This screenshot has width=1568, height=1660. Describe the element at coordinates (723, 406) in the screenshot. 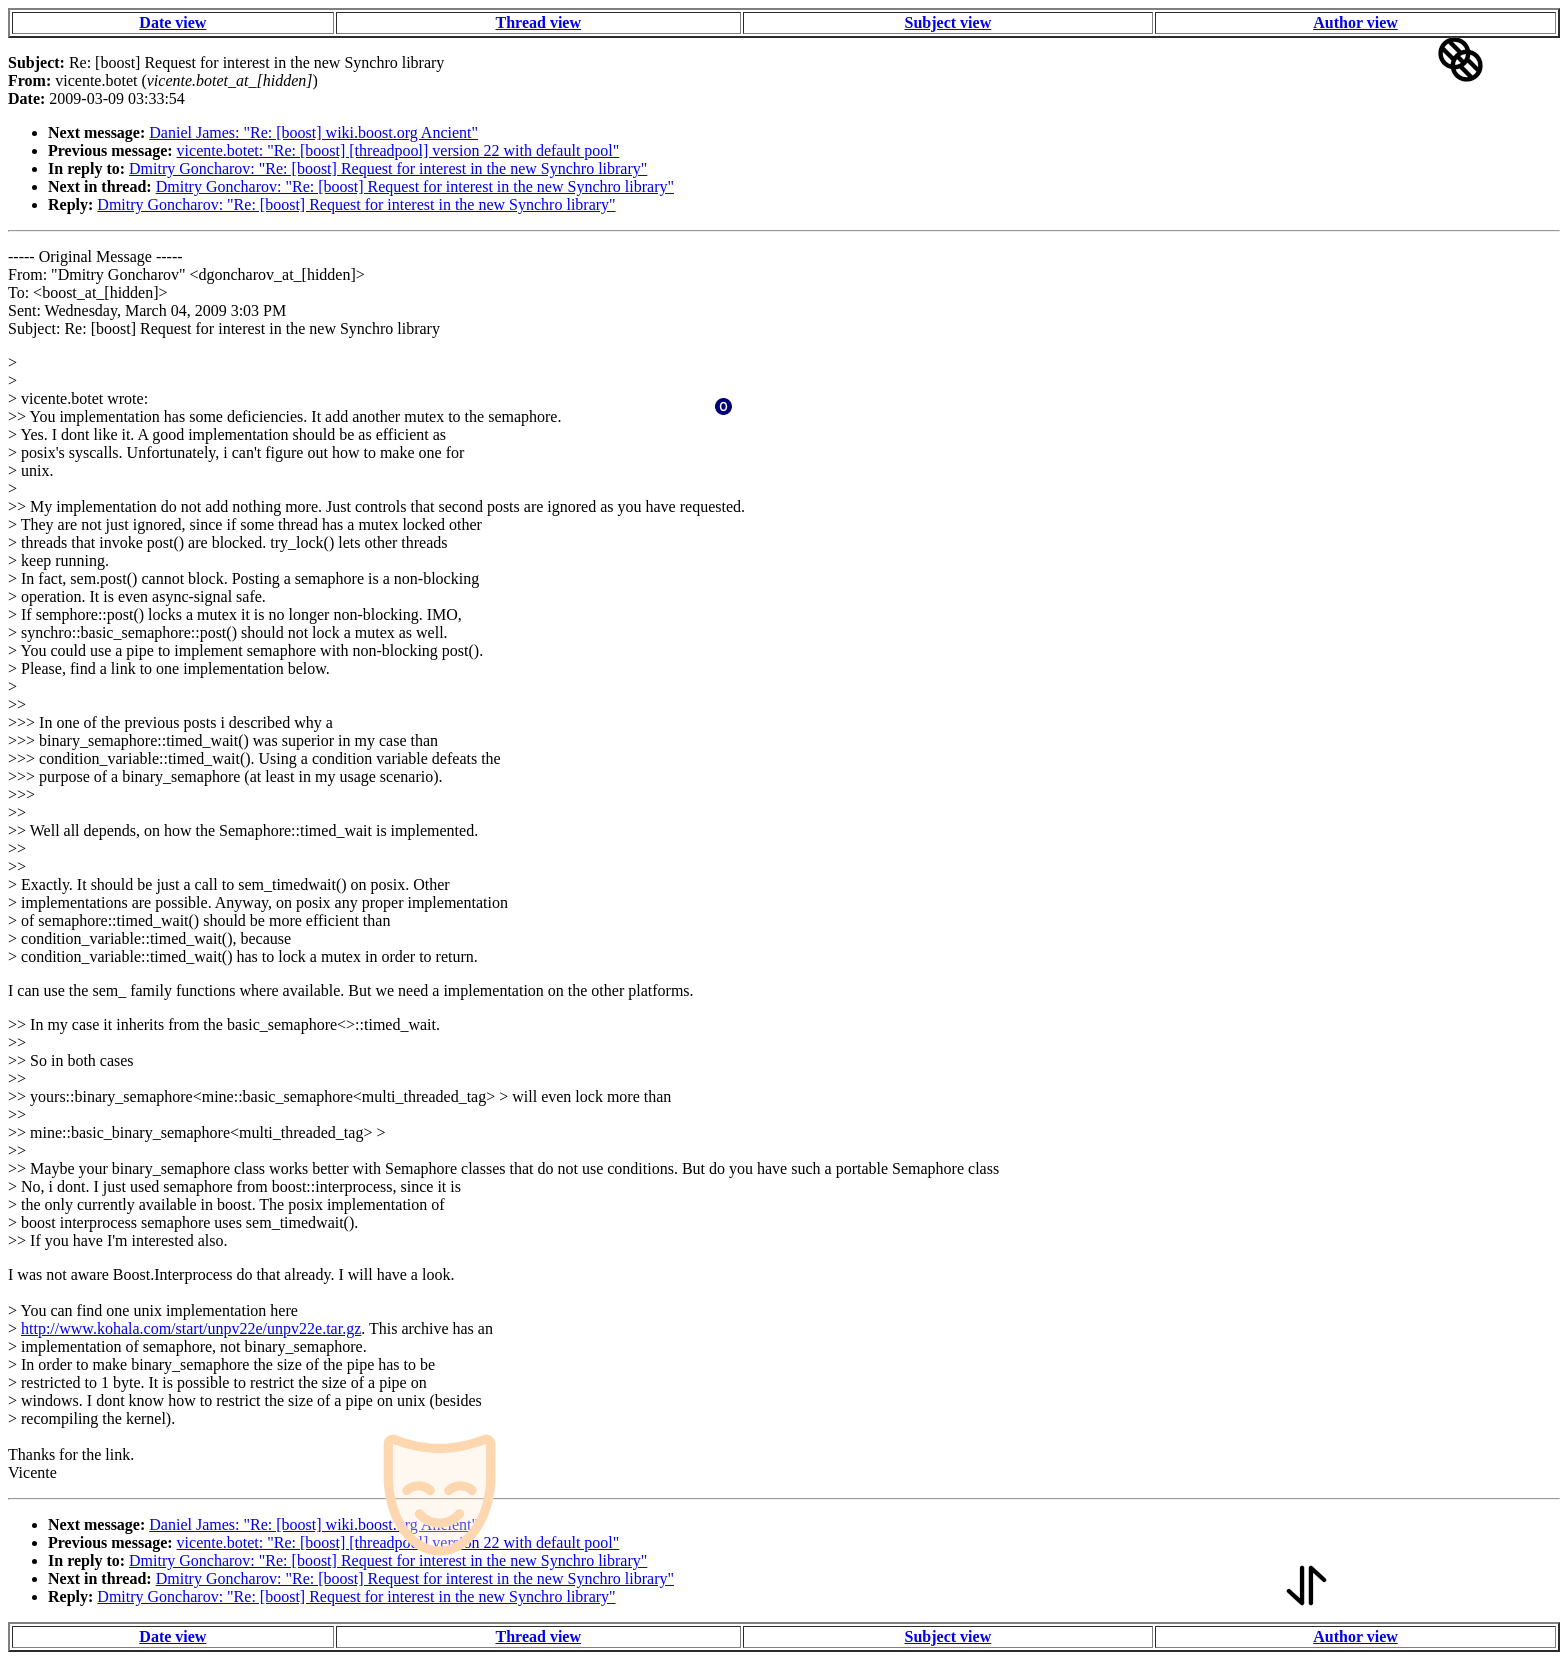

I see `indicates zero items or empty count` at that location.